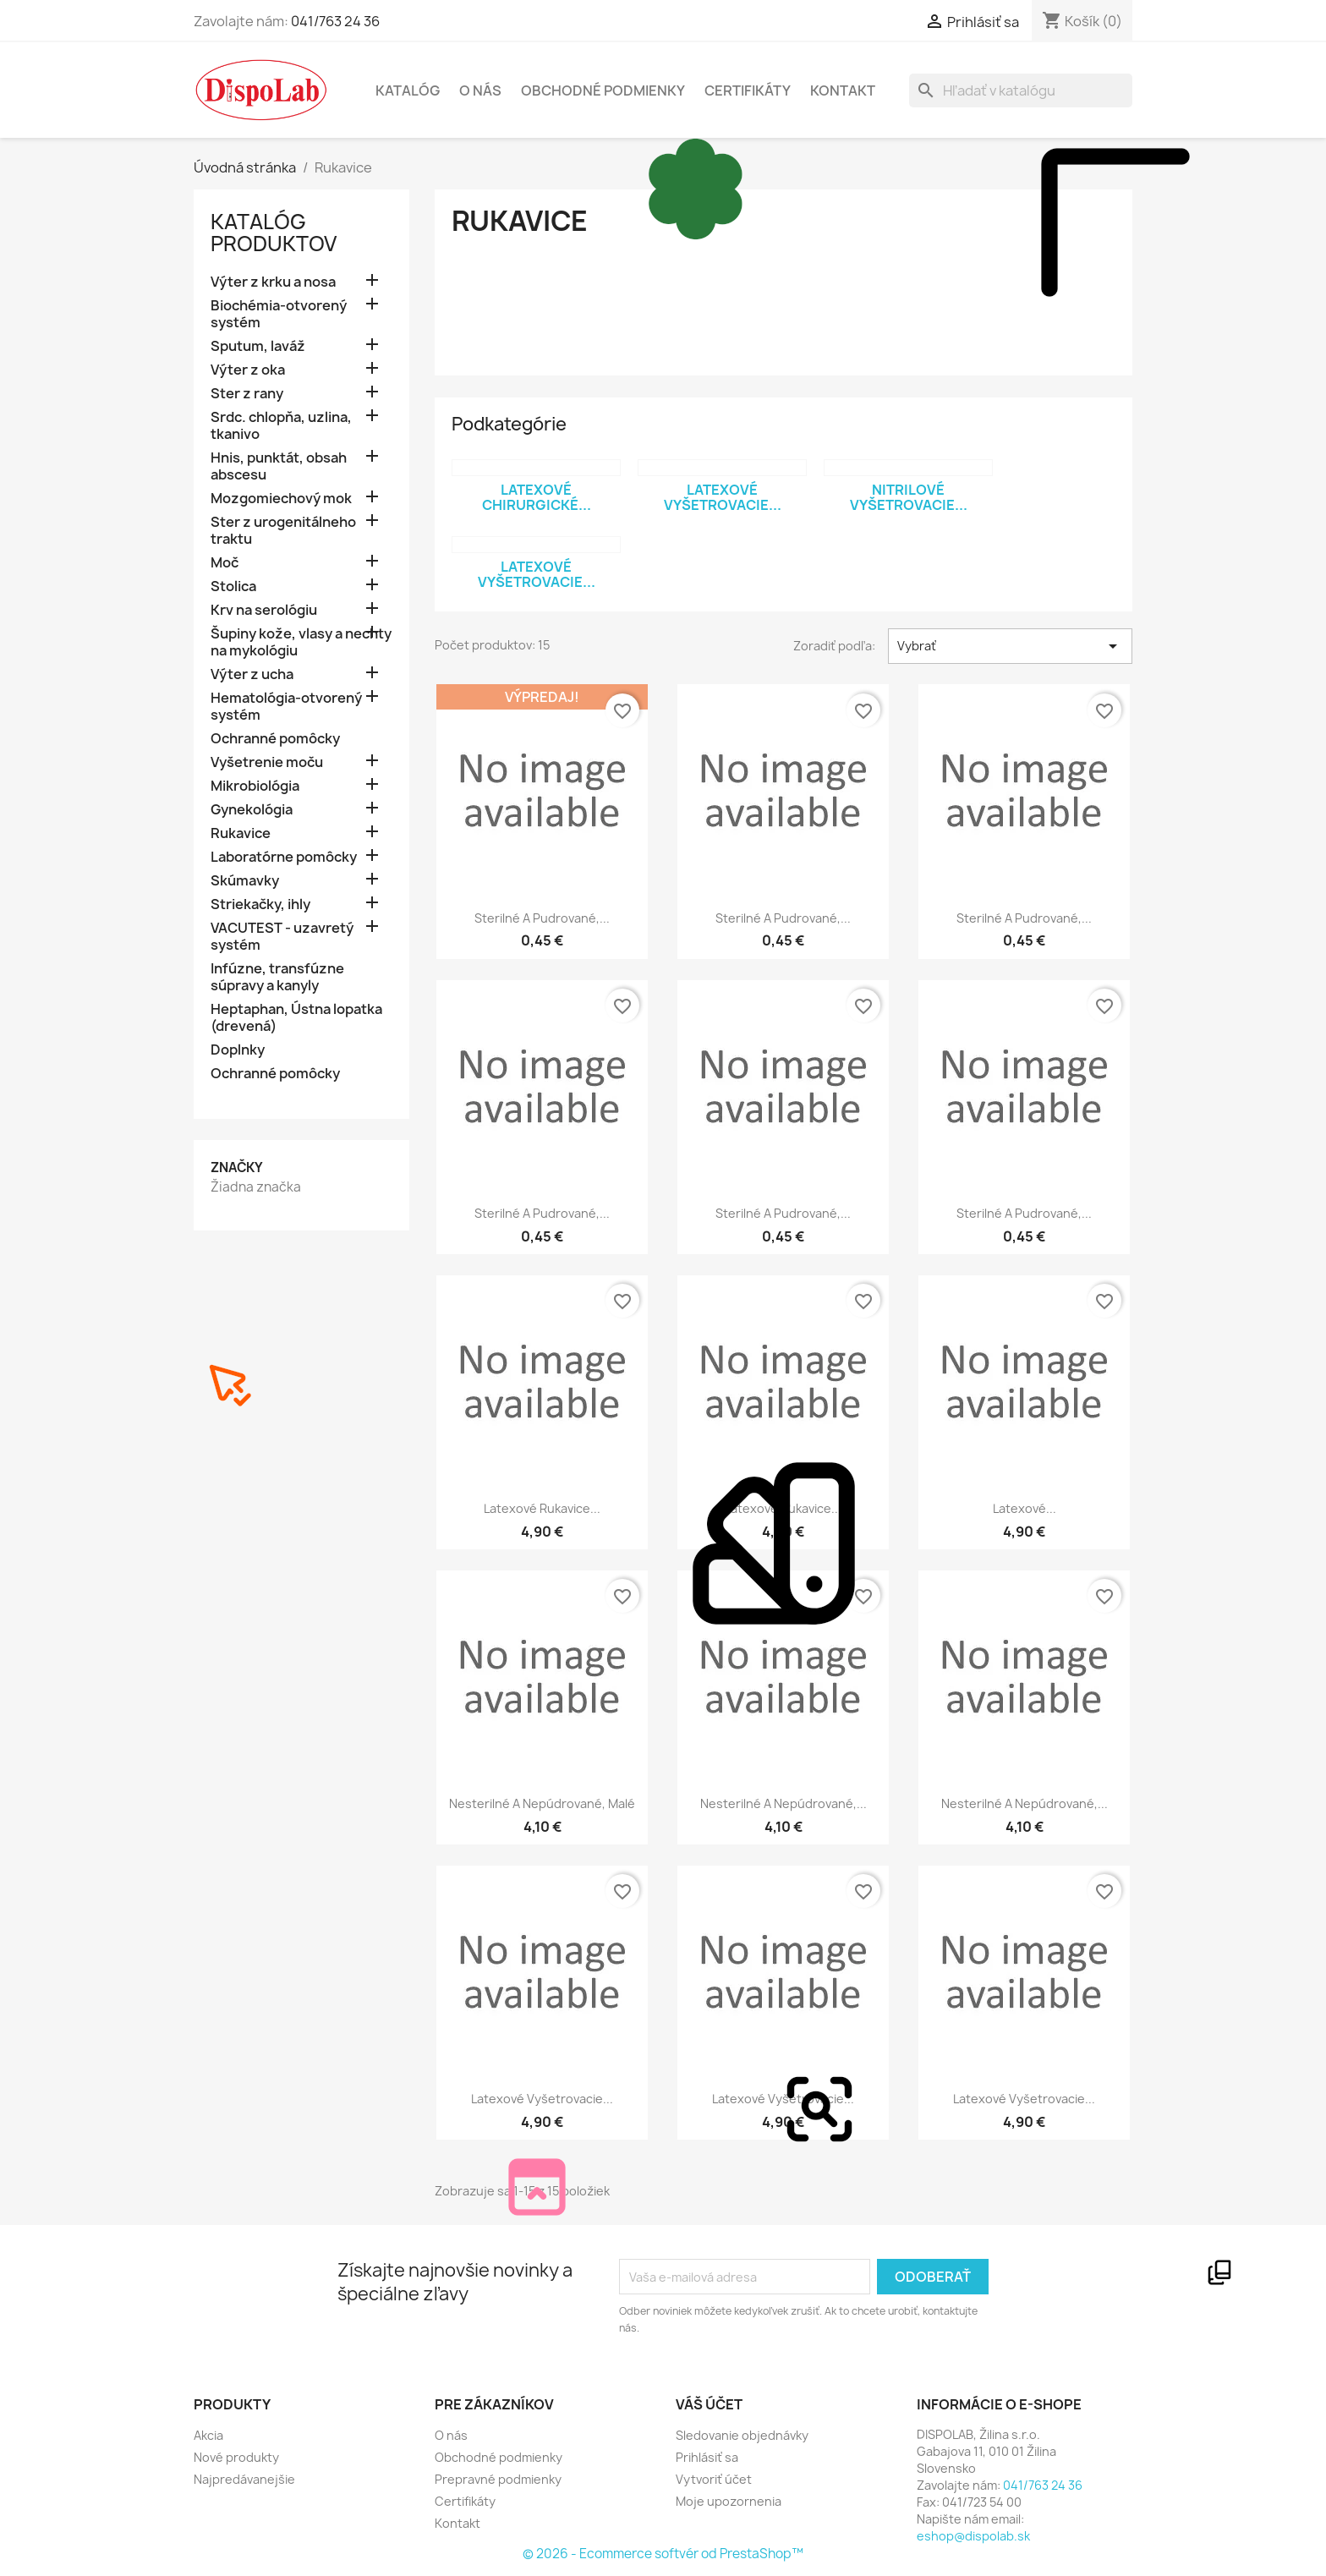 This screenshot has height=2576, width=1326. What do you see at coordinates (1219, 2272) in the screenshot?
I see `duplicate or copy a book/document` at bounding box center [1219, 2272].